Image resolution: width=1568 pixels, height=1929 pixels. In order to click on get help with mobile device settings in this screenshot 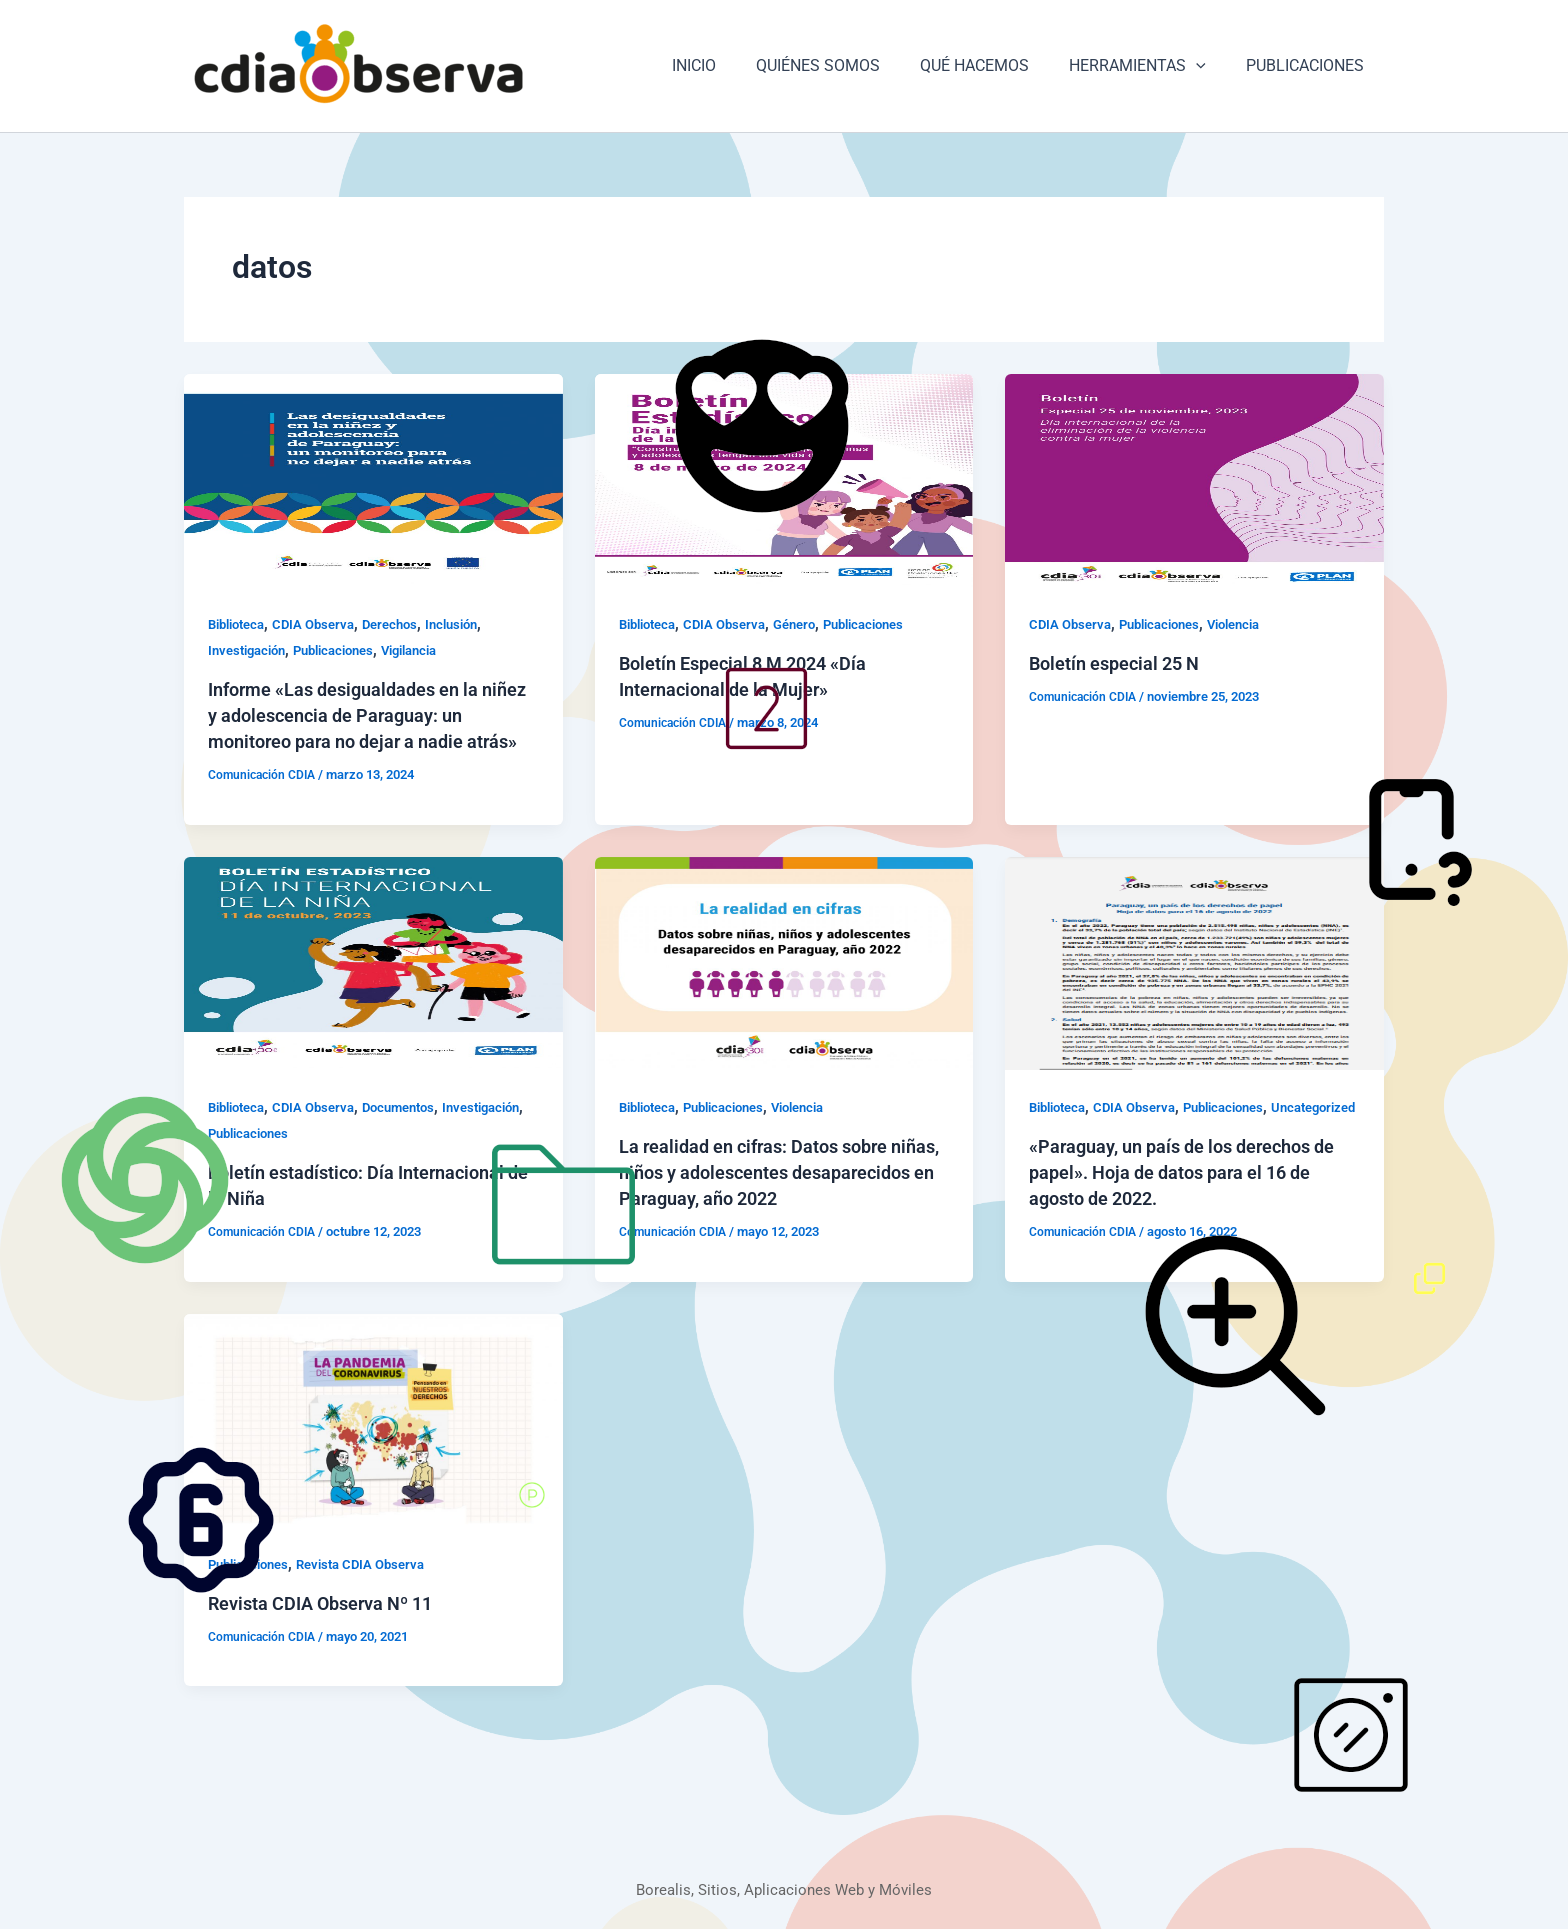, I will do `click(1411, 839)`.